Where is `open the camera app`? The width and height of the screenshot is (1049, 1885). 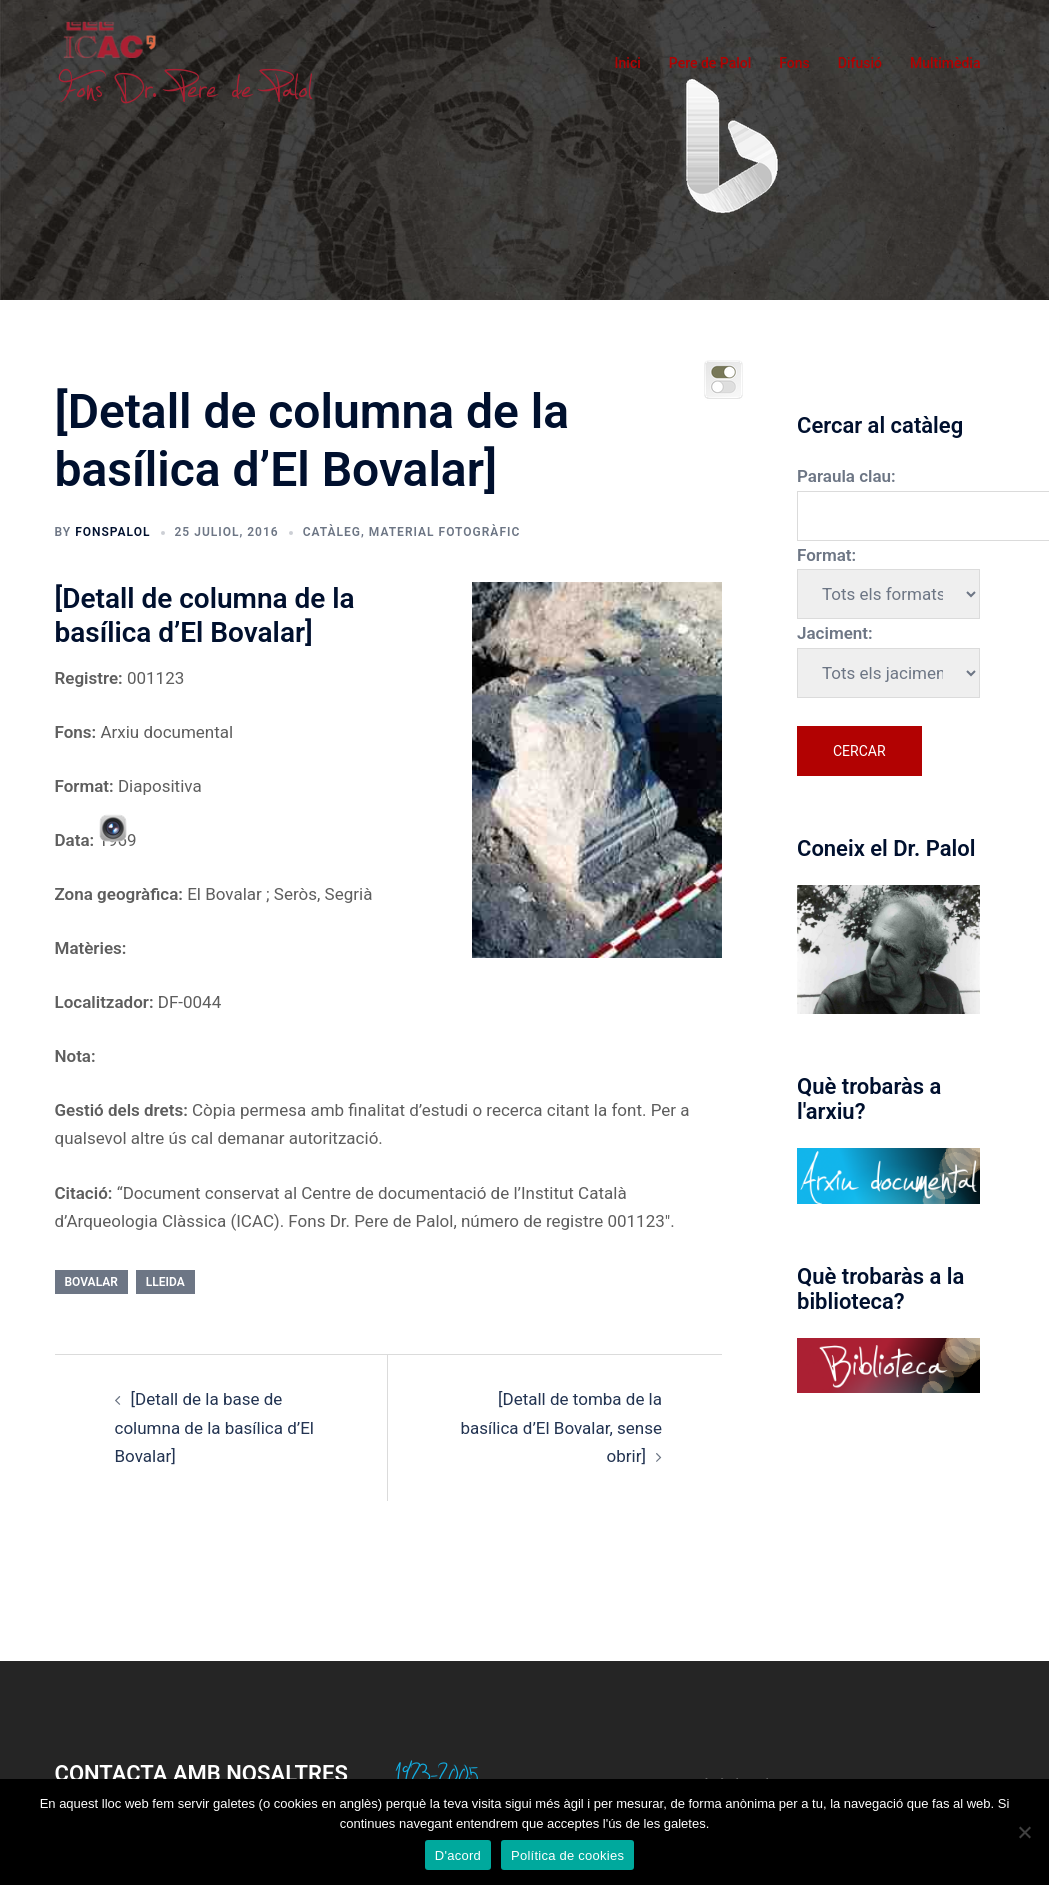
open the camera app is located at coordinates (113, 828).